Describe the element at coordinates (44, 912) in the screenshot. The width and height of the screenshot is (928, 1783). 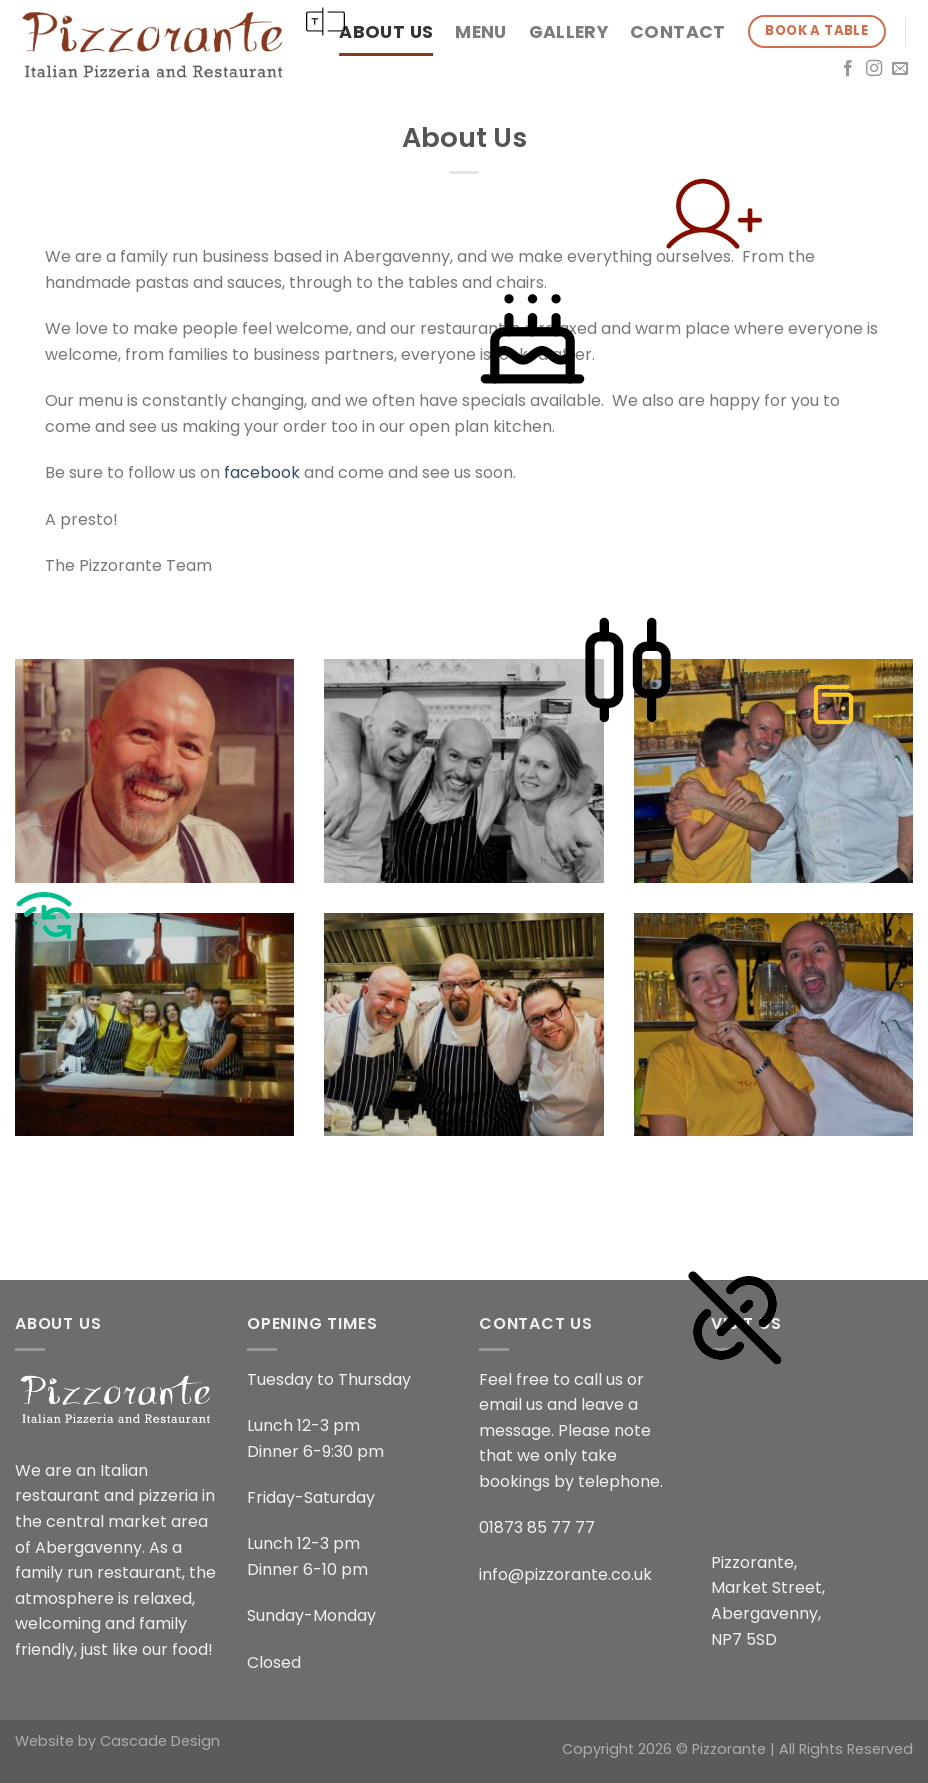
I see `sync data over wifi connection` at that location.